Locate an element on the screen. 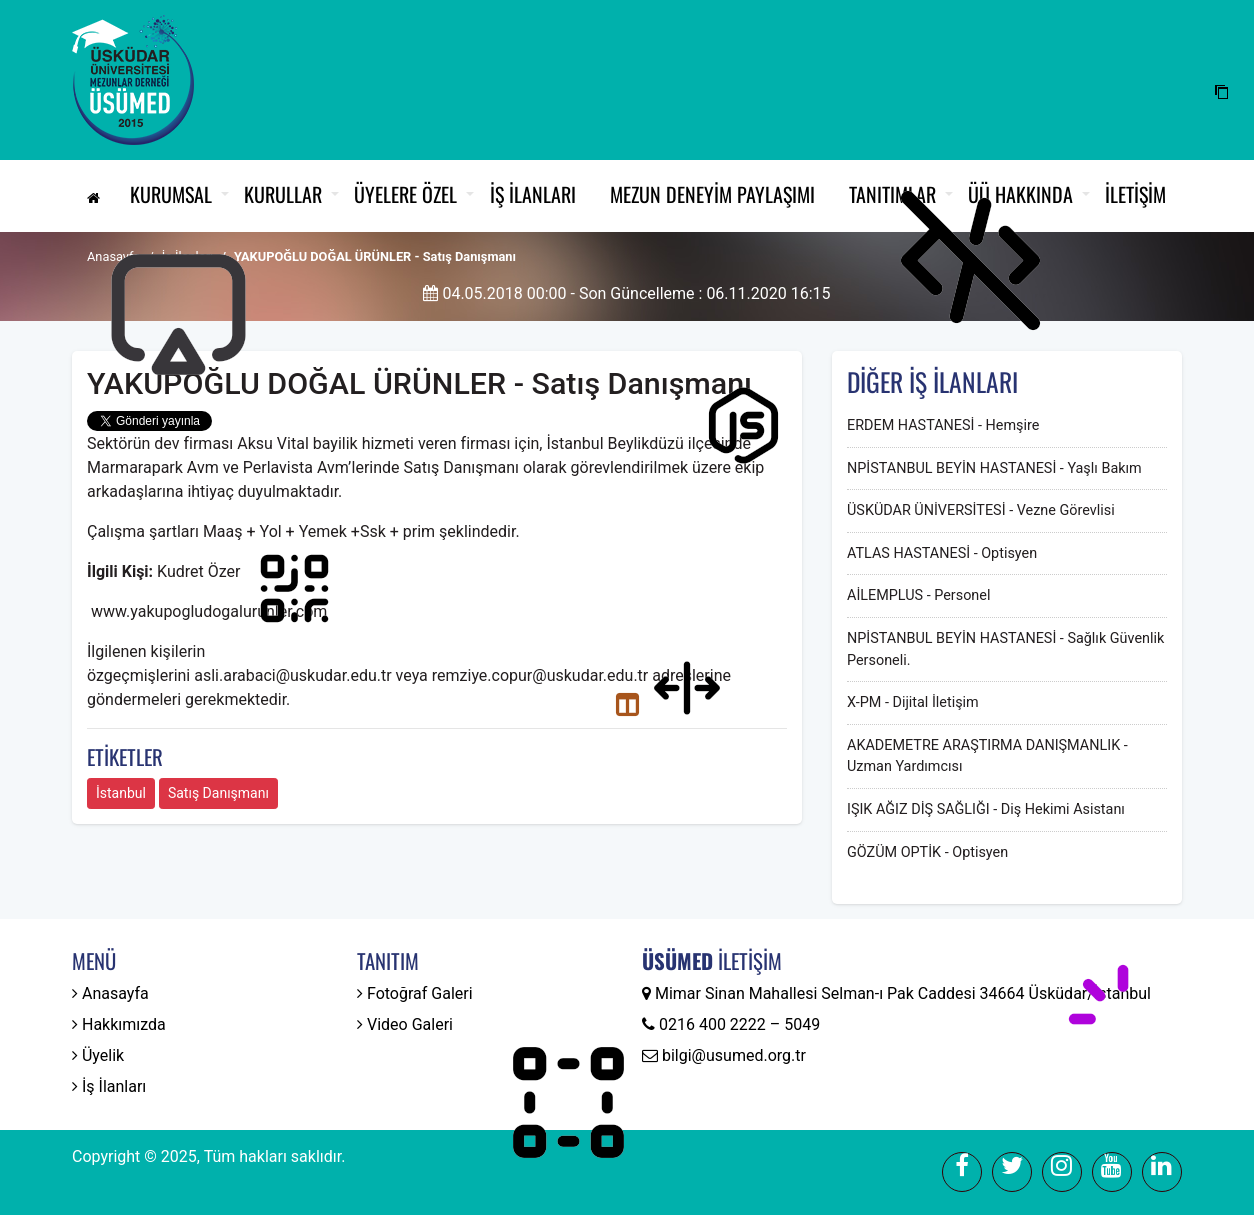  scan or generate a QR code is located at coordinates (294, 588).